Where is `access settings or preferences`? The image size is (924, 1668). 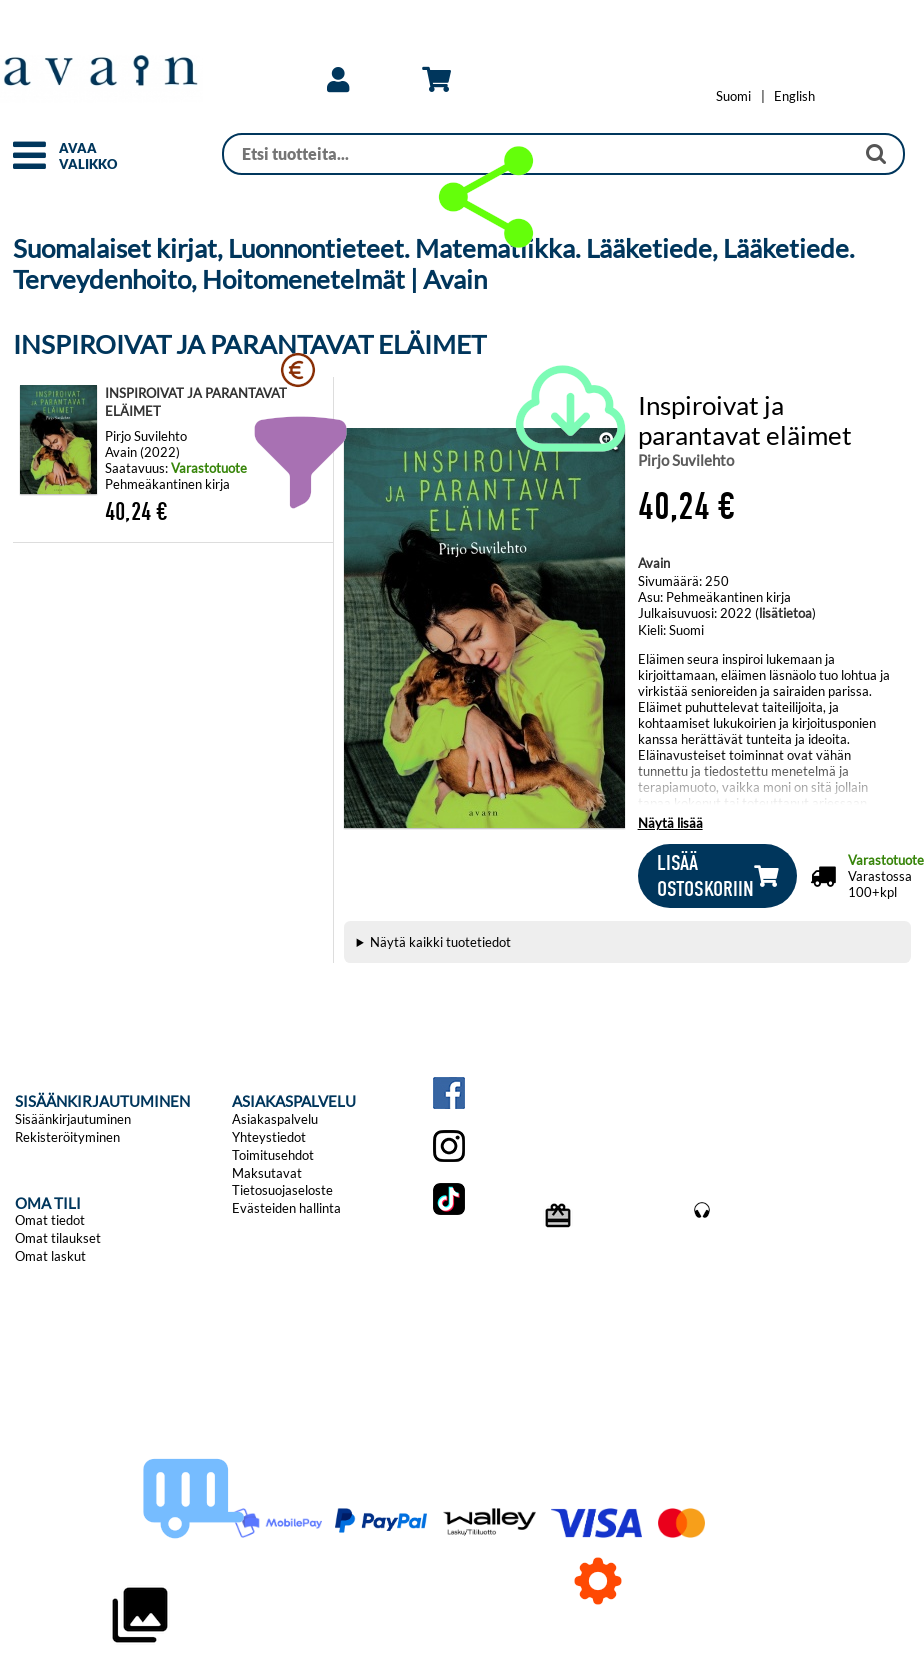 access settings or preferences is located at coordinates (598, 1581).